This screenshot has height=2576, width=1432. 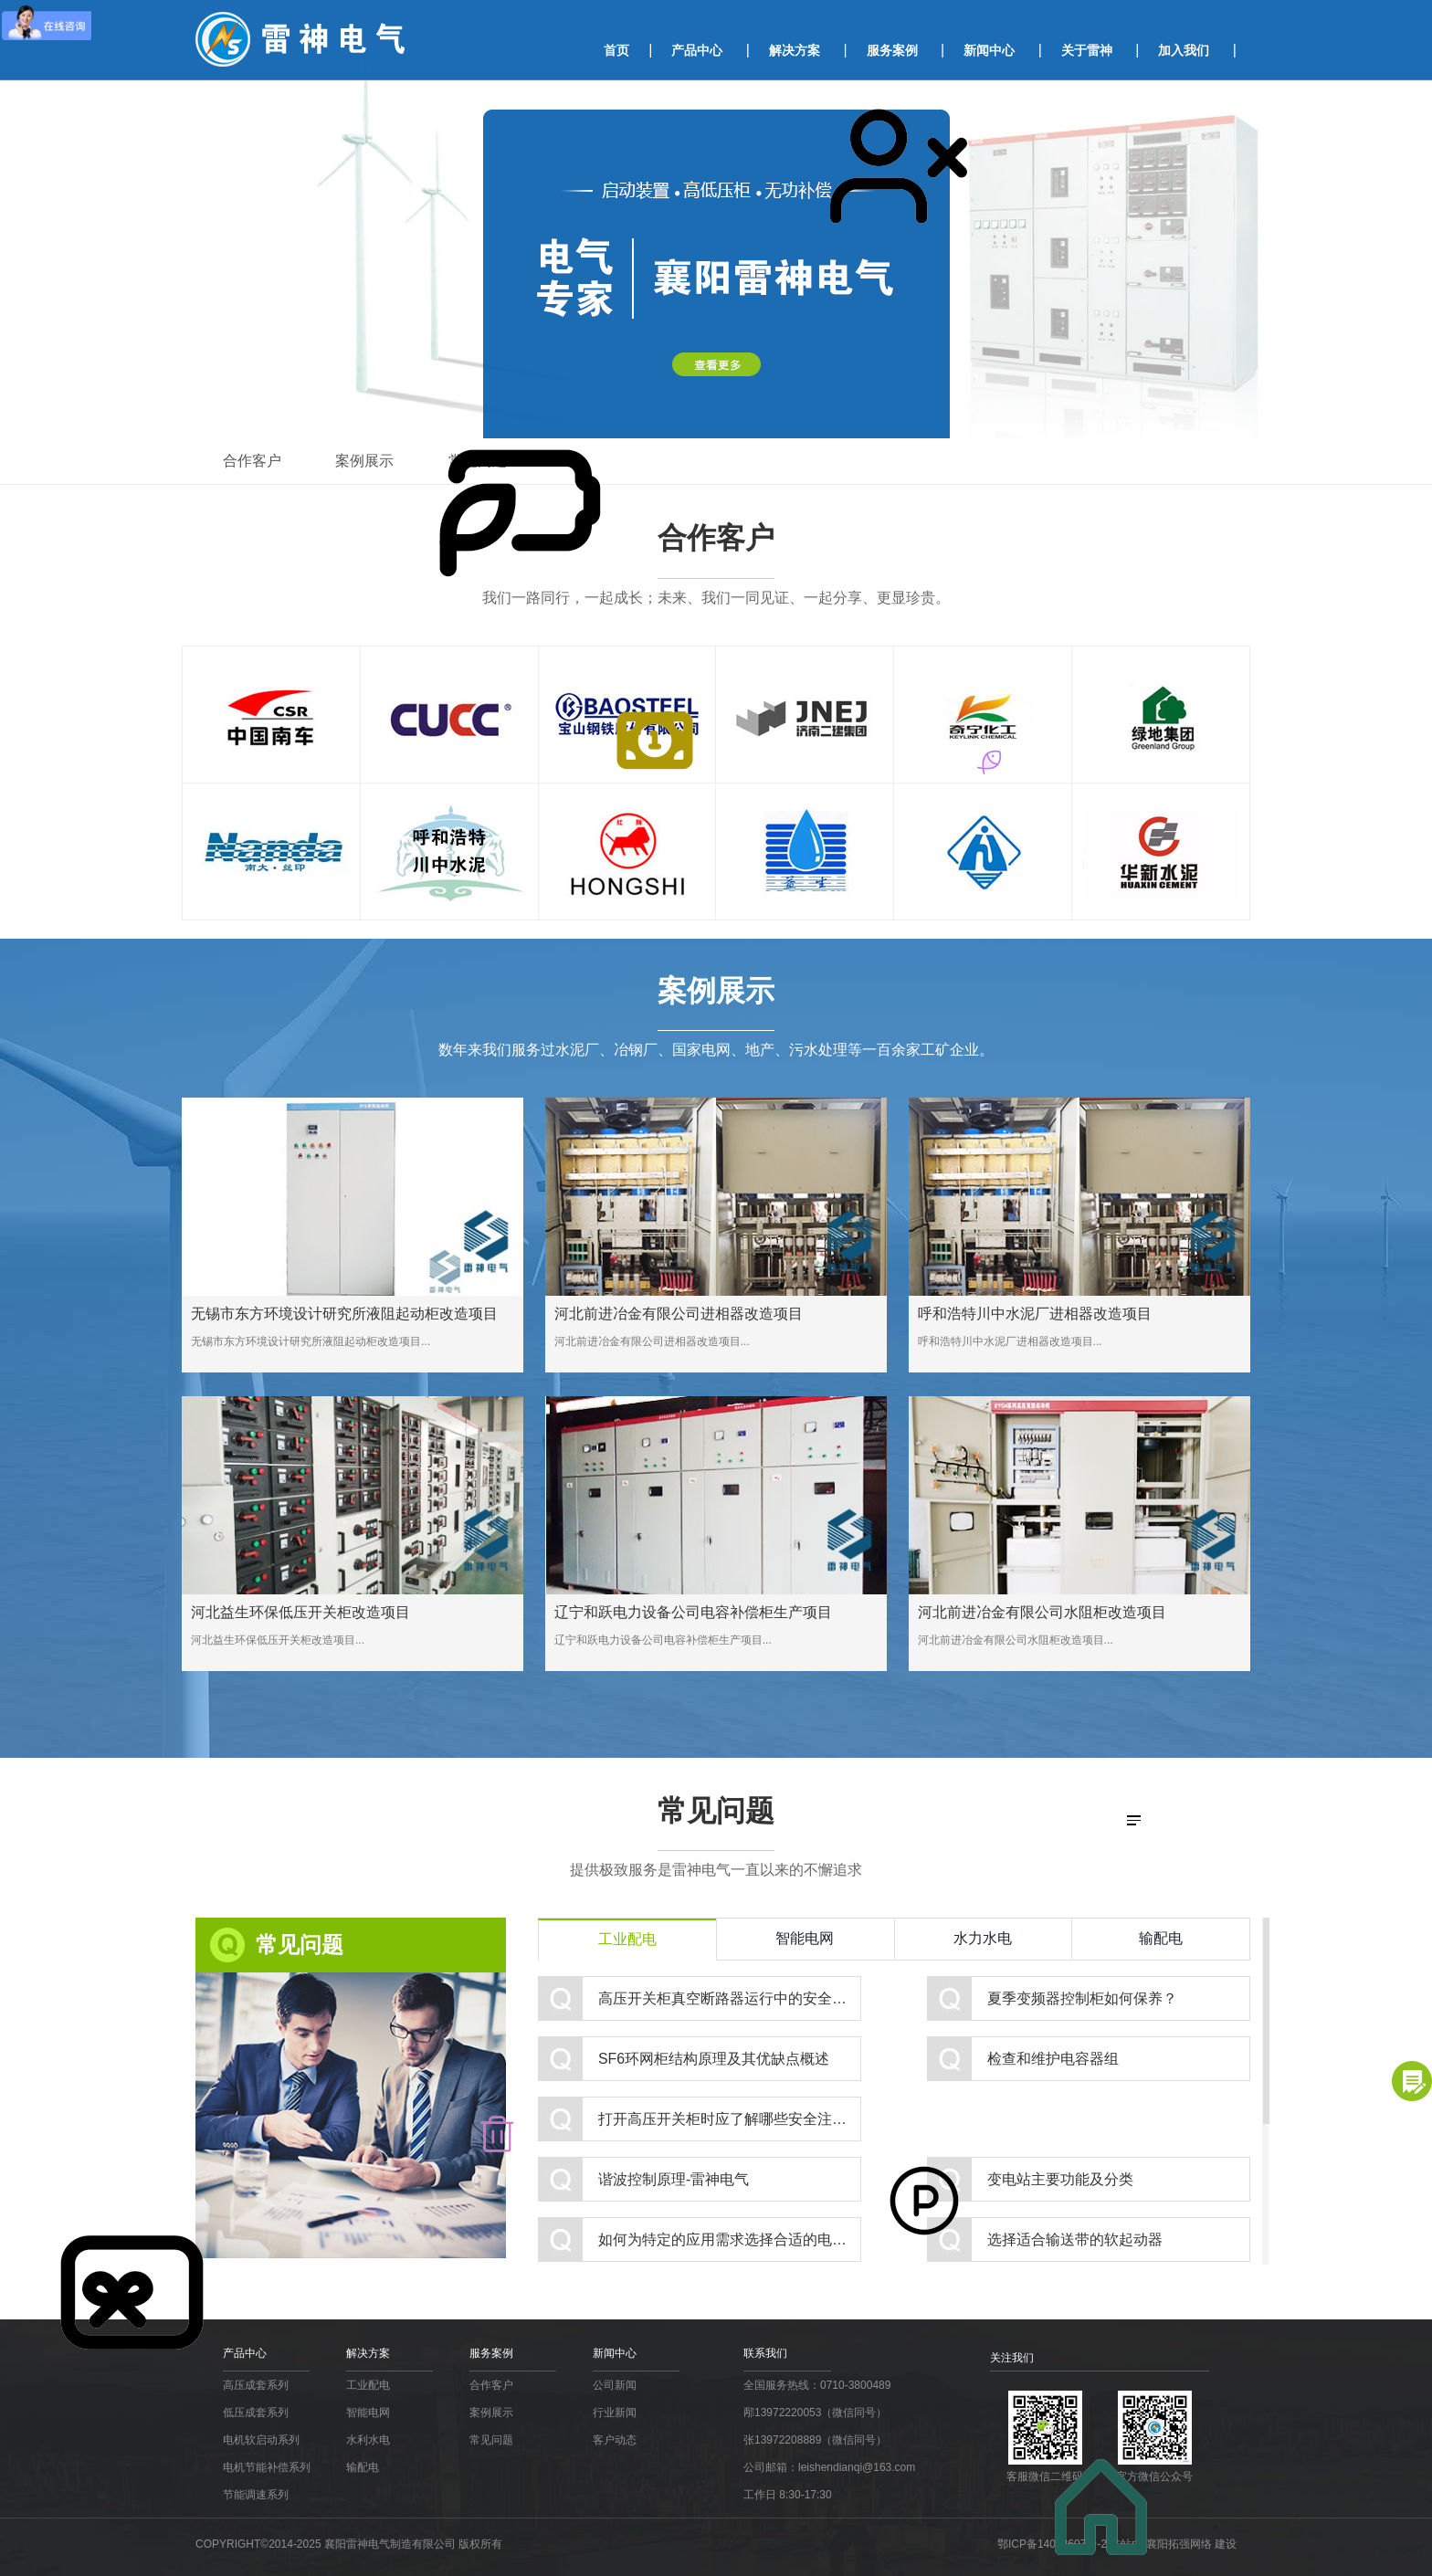 What do you see at coordinates (1133, 1820) in the screenshot?
I see `view or access notes` at bounding box center [1133, 1820].